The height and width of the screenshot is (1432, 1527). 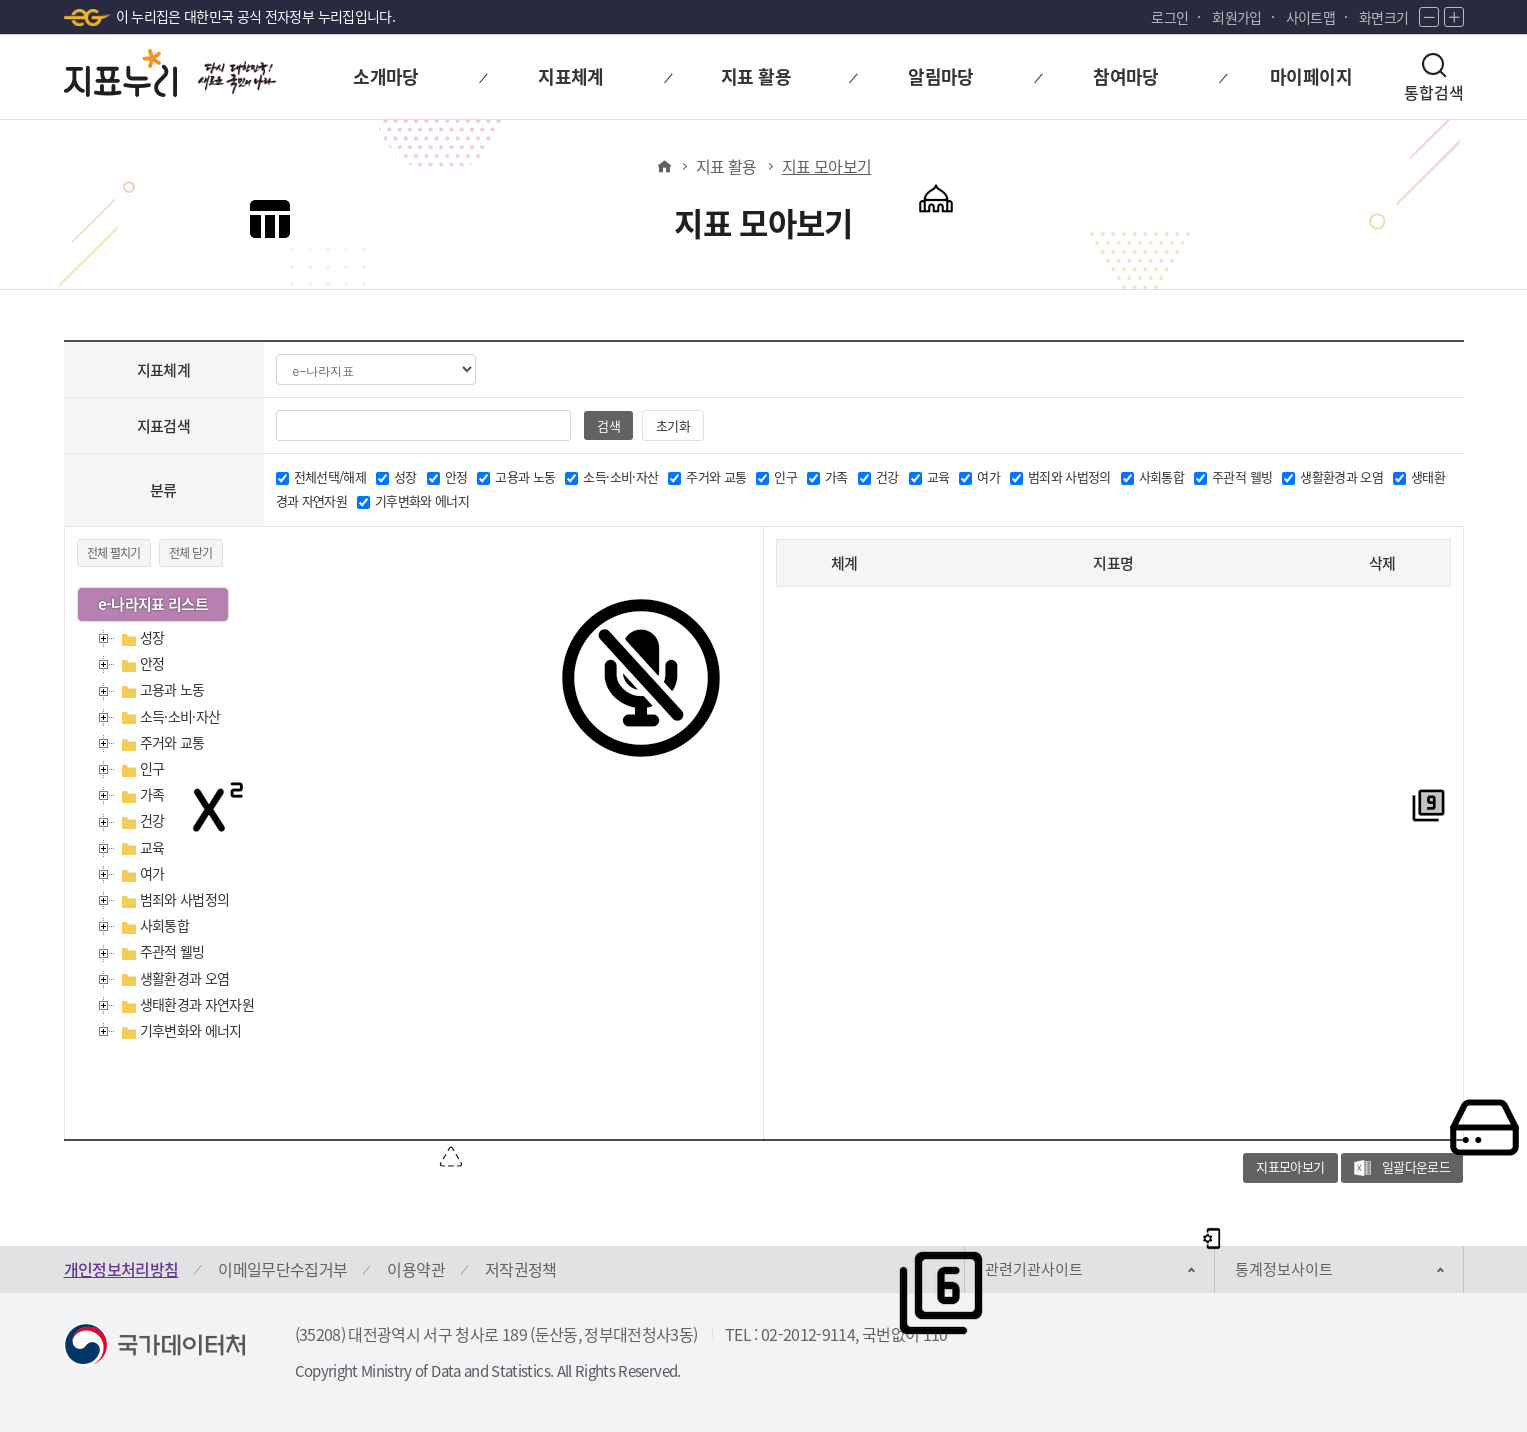 What do you see at coordinates (641, 678) in the screenshot?
I see `mute your microphone` at bounding box center [641, 678].